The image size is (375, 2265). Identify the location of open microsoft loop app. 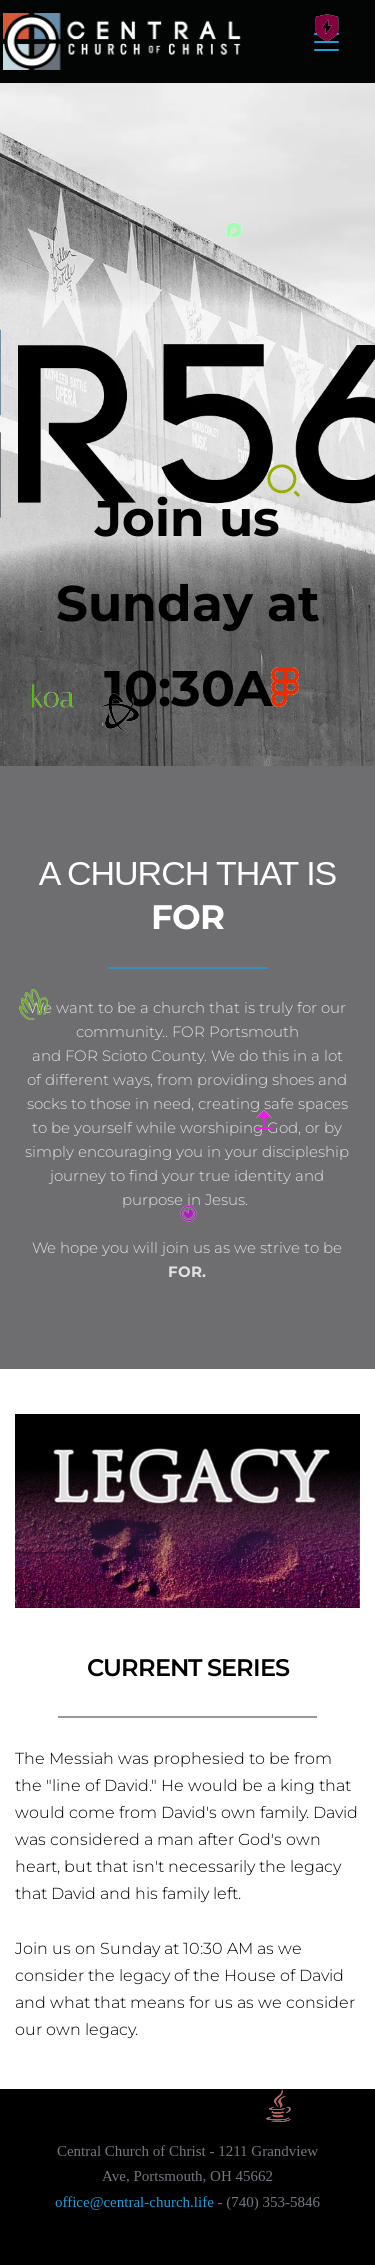
(234, 230).